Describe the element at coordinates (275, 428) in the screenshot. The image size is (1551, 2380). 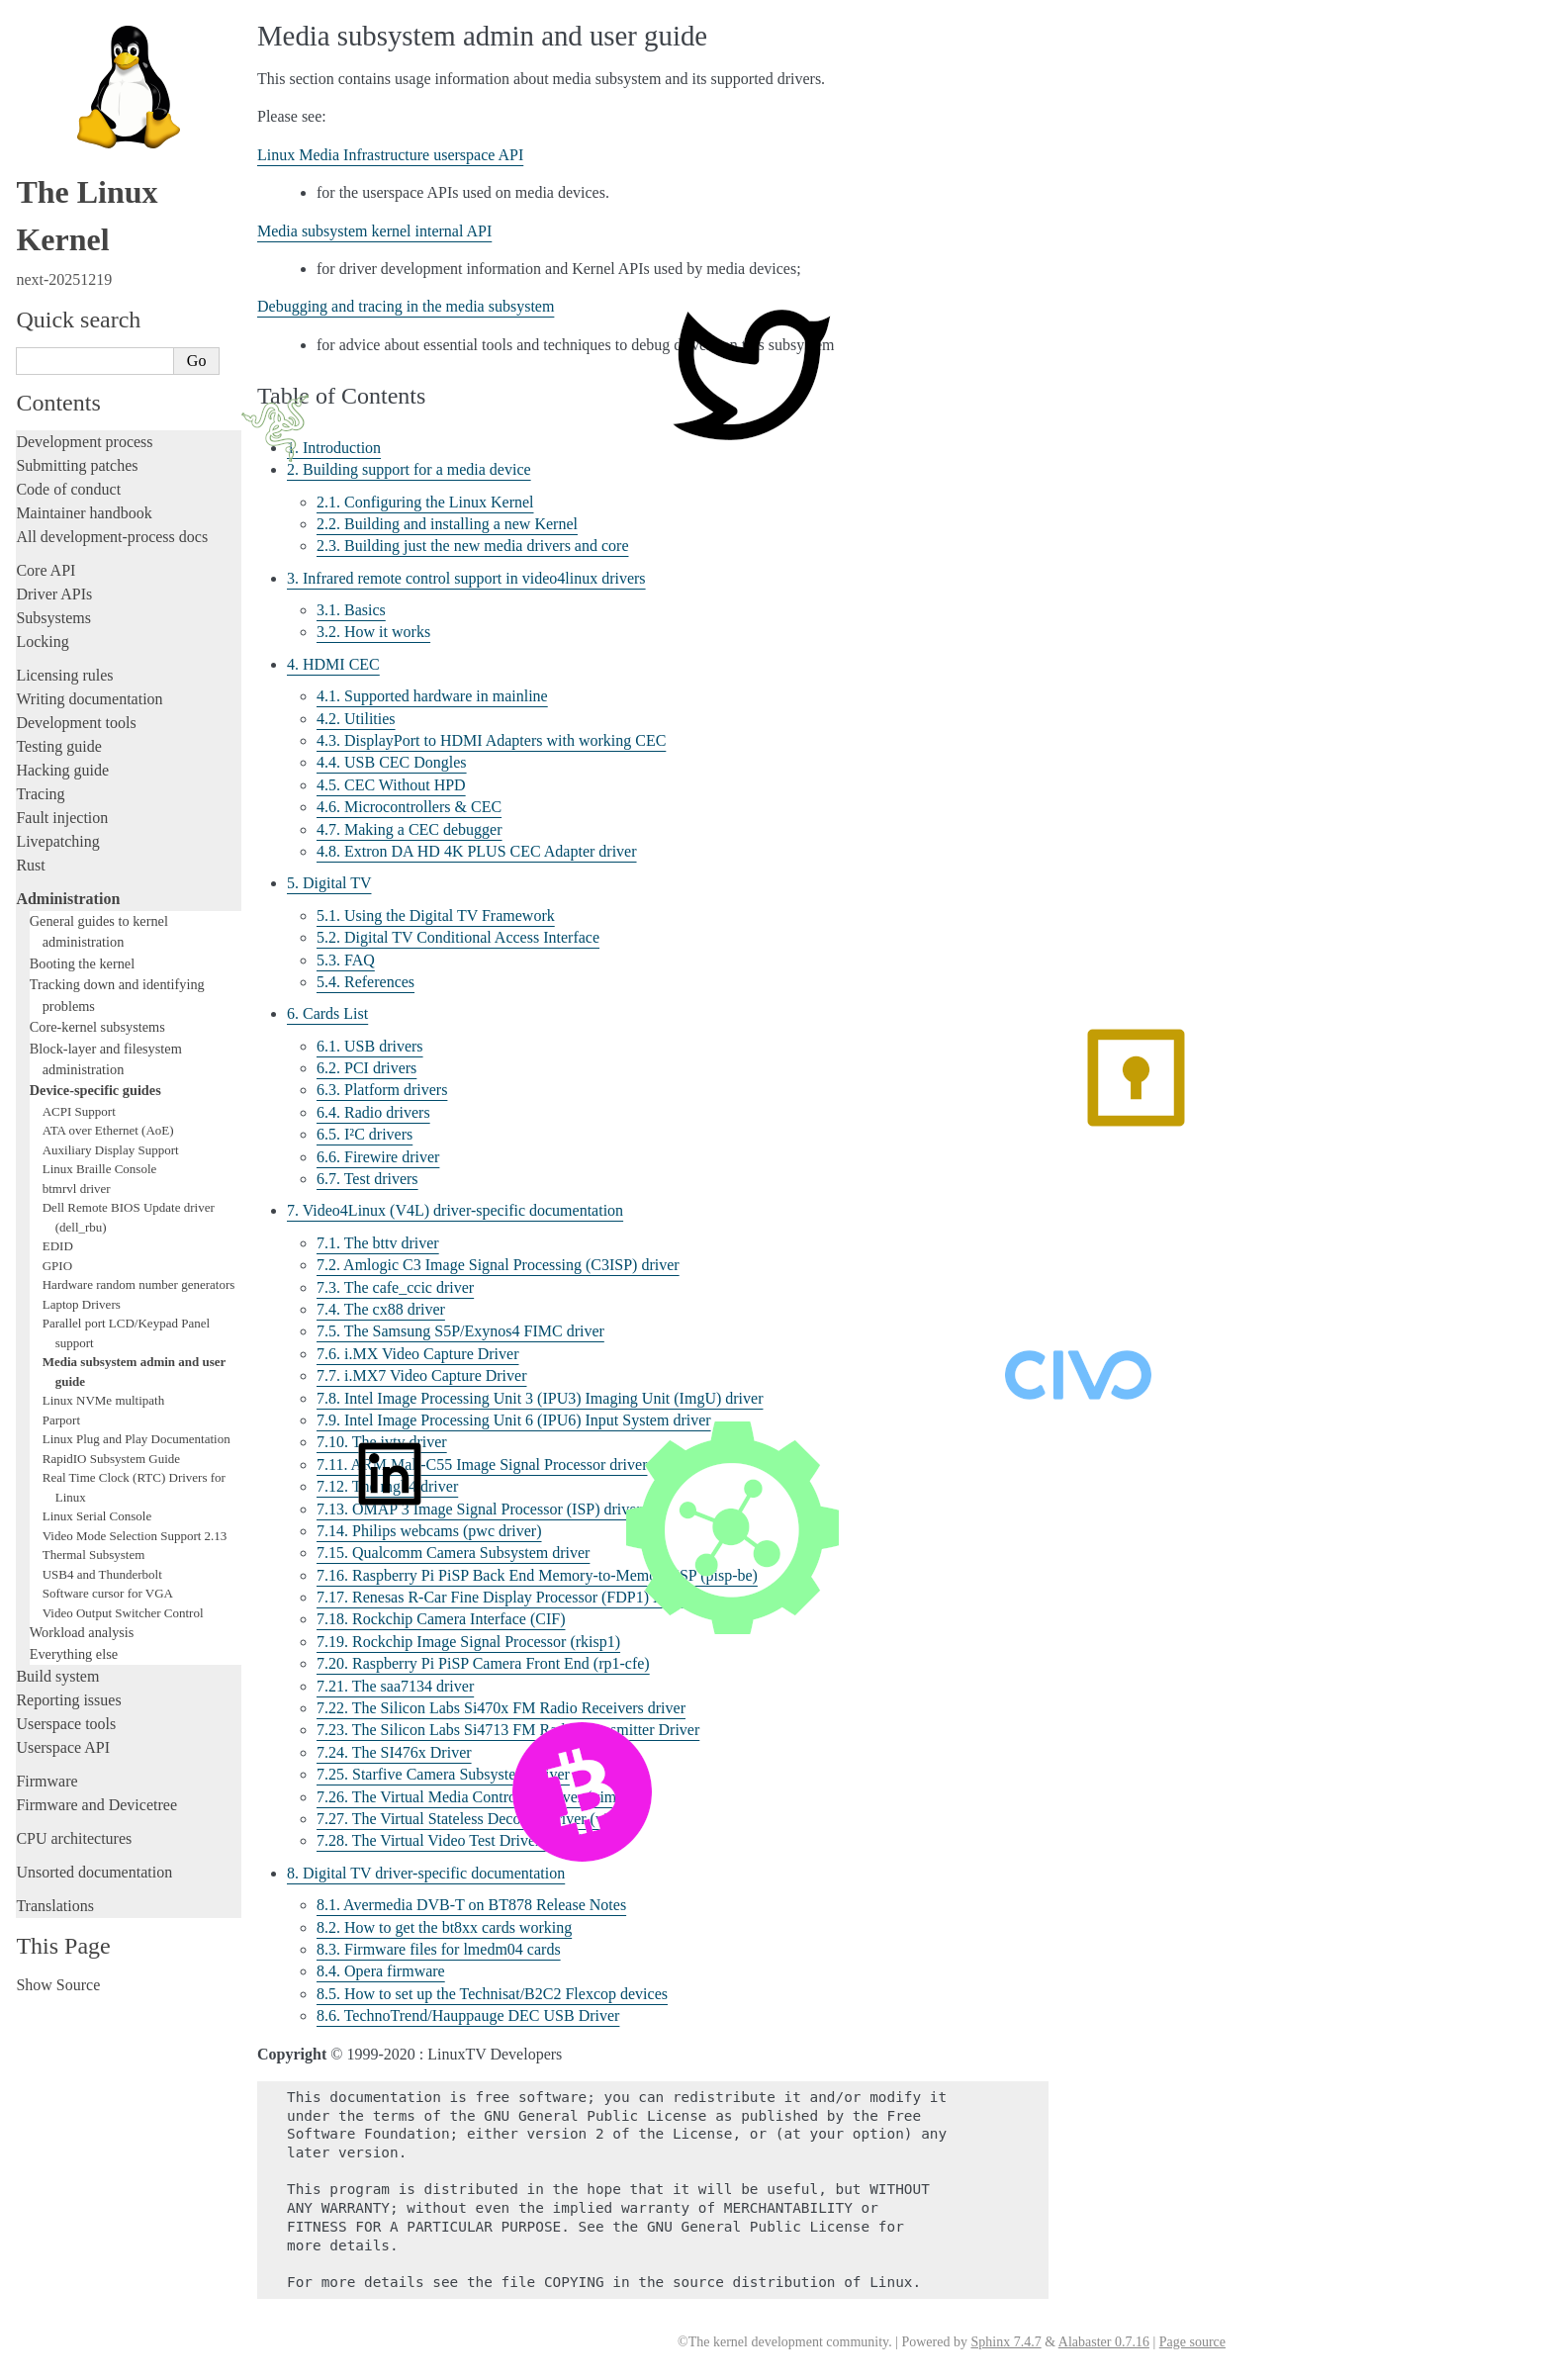
I see `visit razer website or store` at that location.